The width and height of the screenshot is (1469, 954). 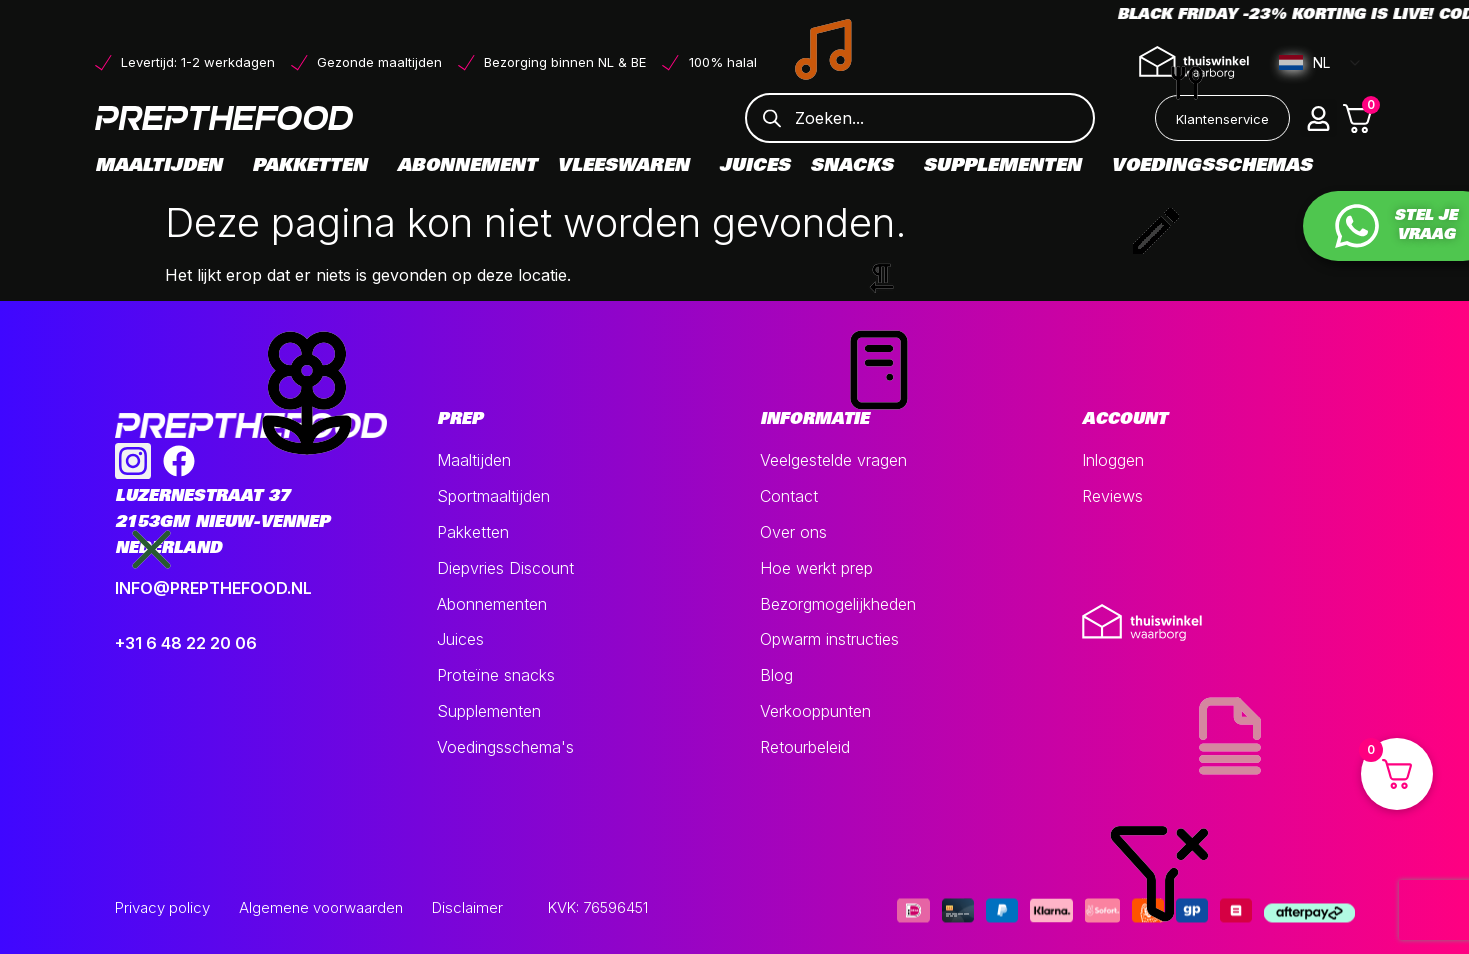 I want to click on access music library or audio files, so click(x=826, y=50).